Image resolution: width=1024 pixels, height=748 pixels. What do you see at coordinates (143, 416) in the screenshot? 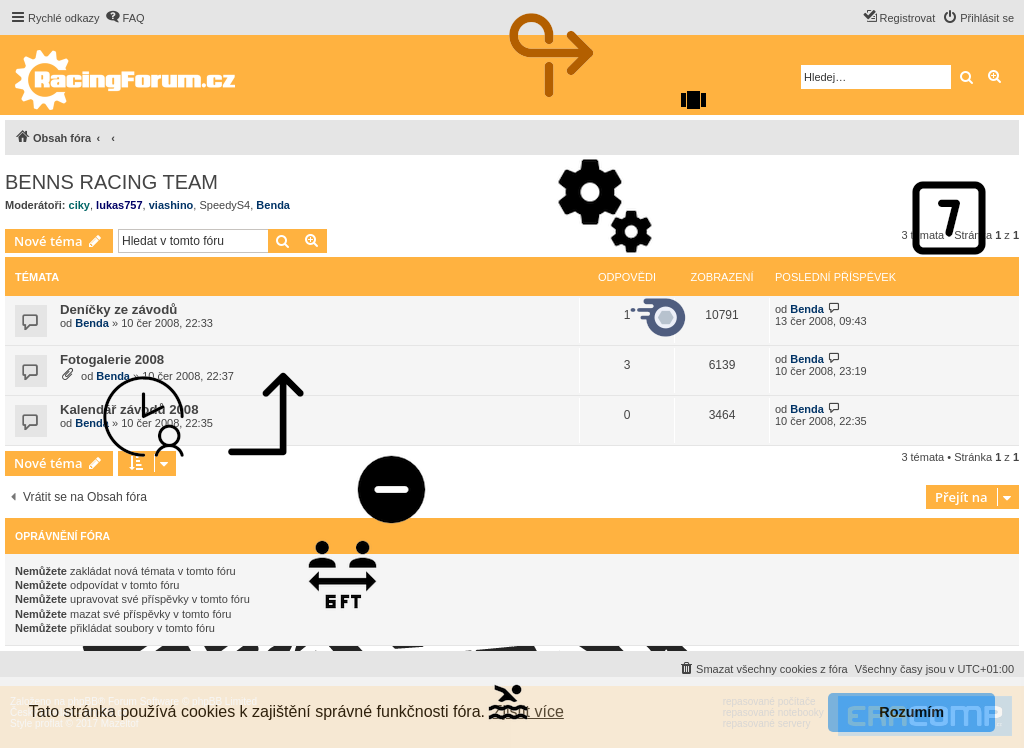
I see `view user's time or availability status` at bounding box center [143, 416].